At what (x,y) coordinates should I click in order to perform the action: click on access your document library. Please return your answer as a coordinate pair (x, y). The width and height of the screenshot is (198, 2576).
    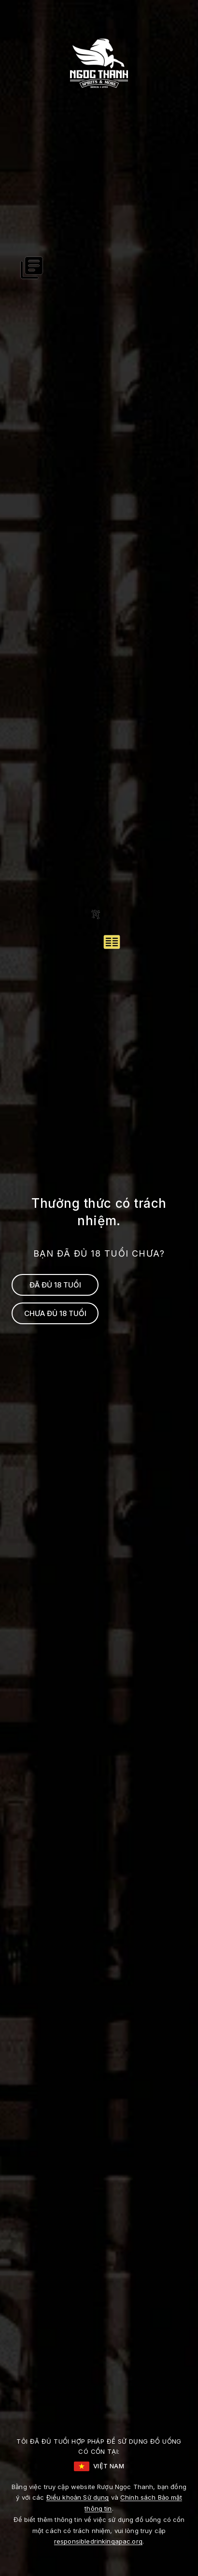
    Looking at the image, I should click on (31, 268).